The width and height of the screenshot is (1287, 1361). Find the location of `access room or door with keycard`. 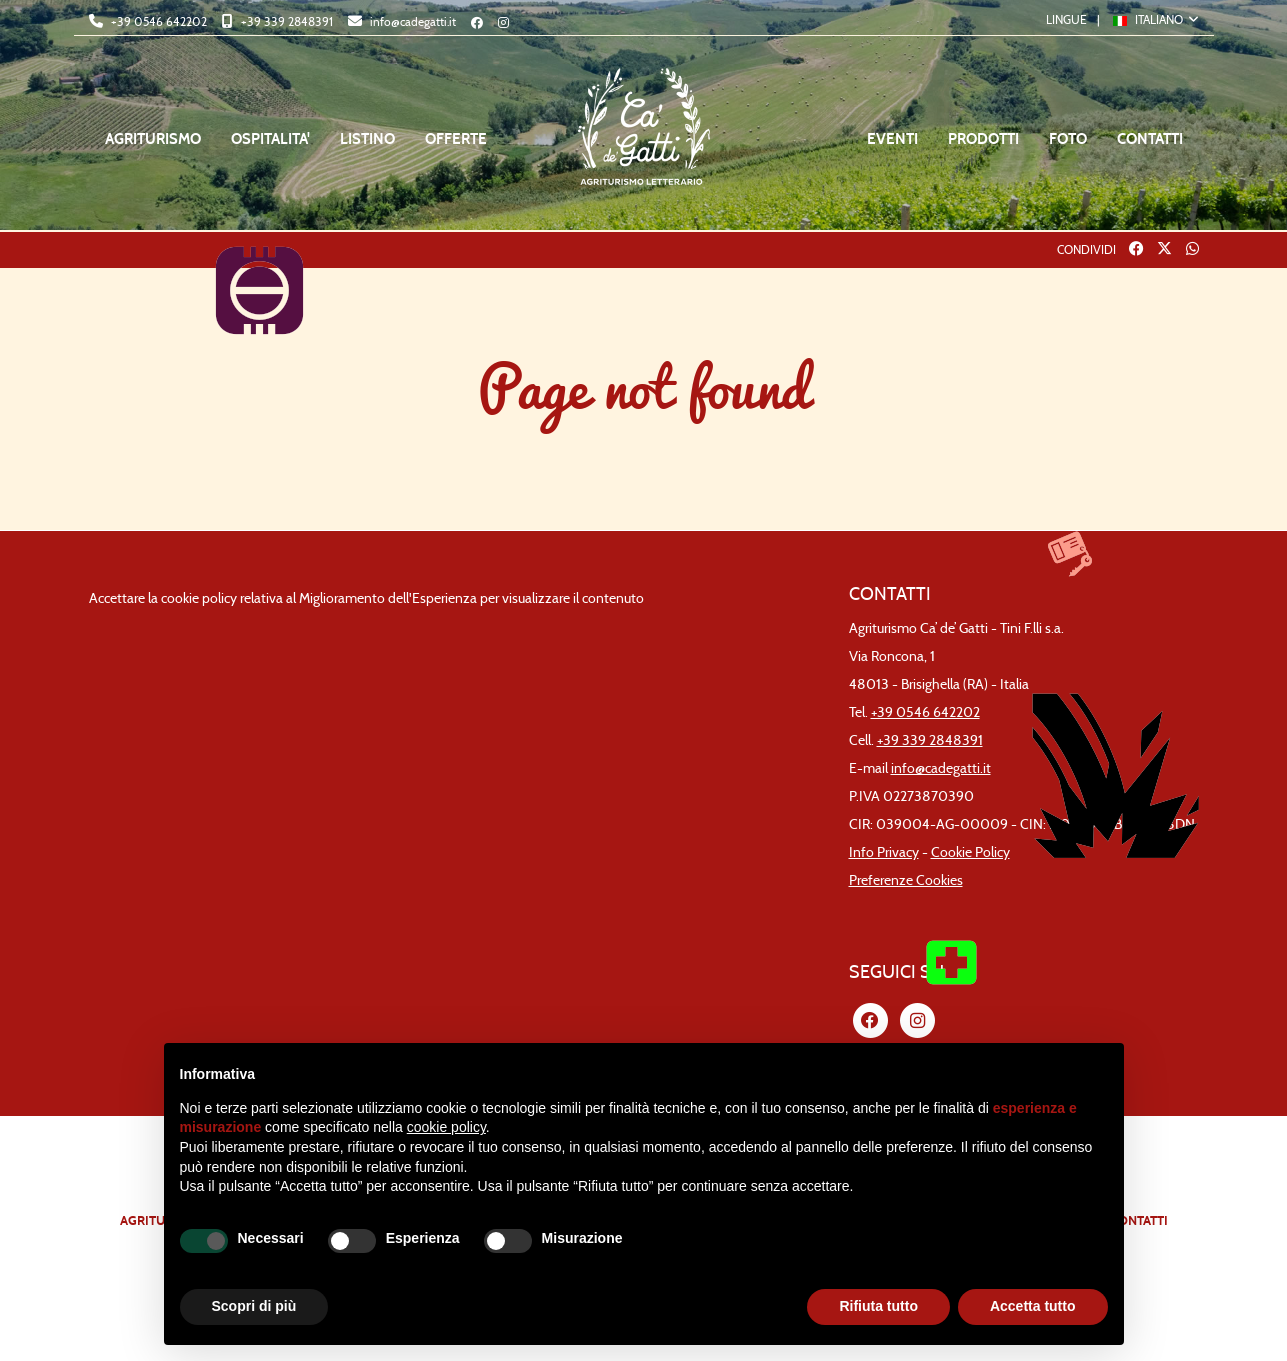

access room or door with keycard is located at coordinates (1070, 554).